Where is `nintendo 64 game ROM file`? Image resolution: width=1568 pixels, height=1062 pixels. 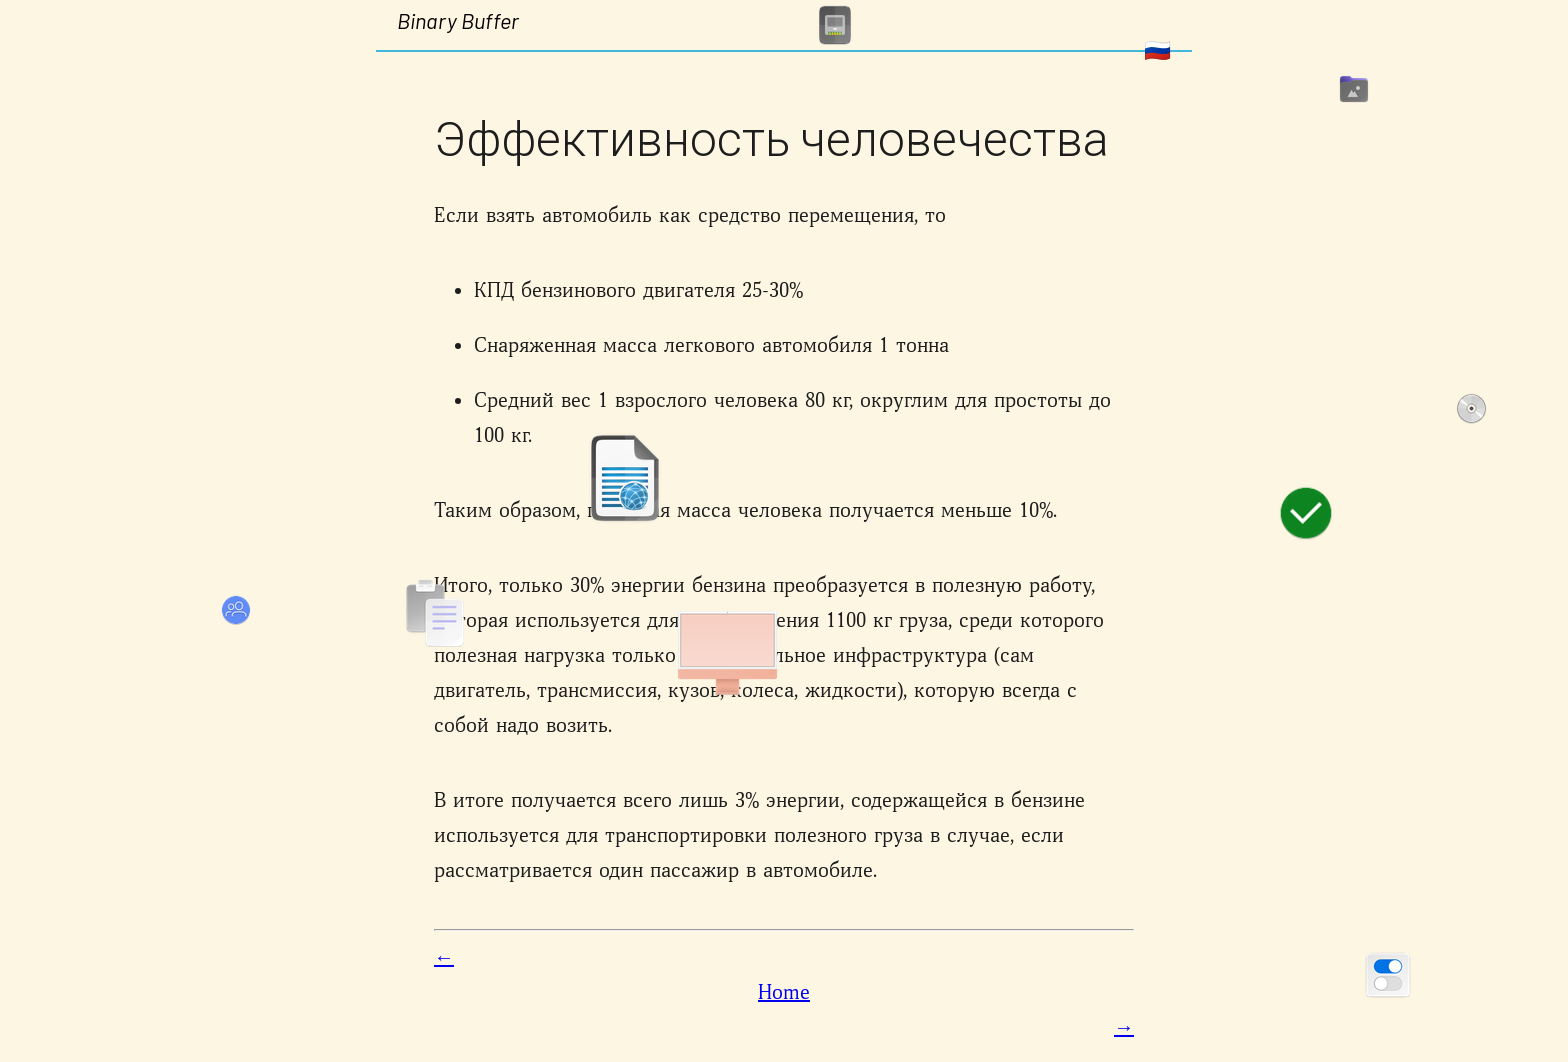 nintendo 64 game ROM file is located at coordinates (835, 25).